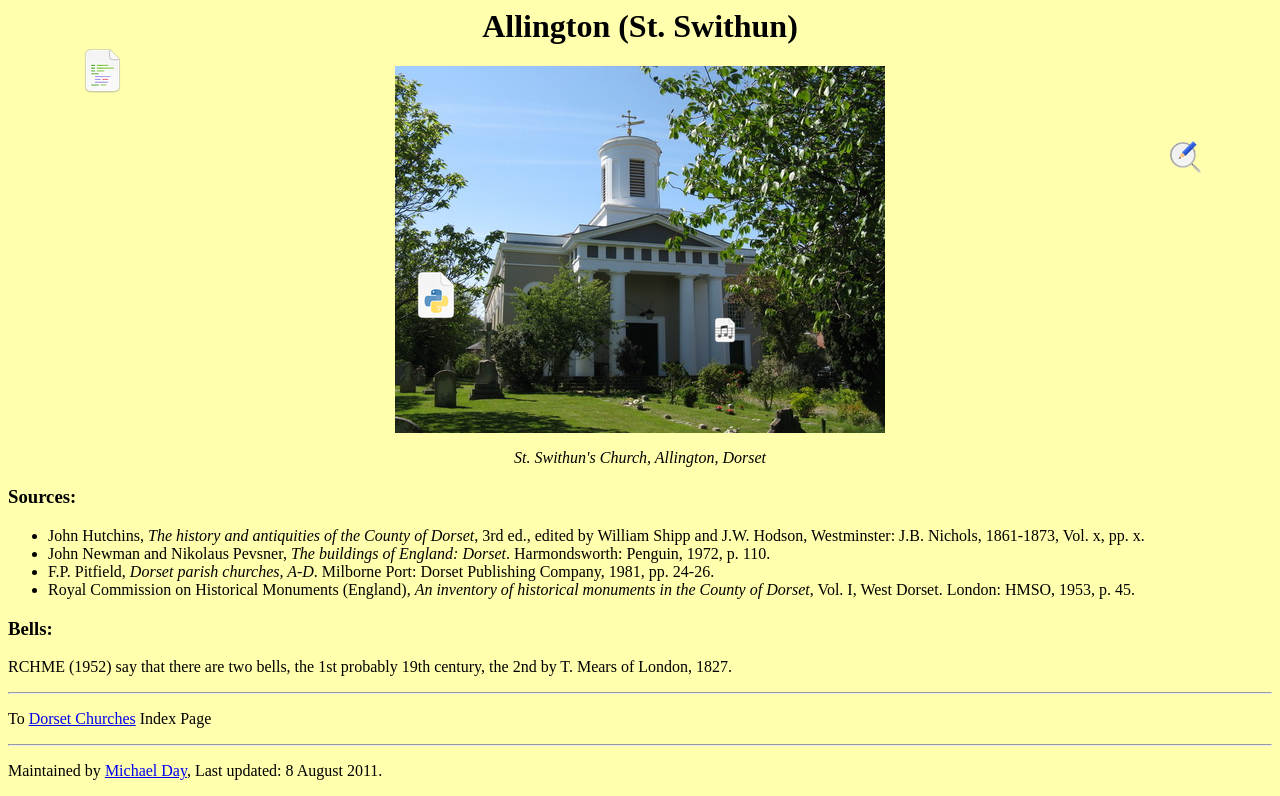 Image resolution: width=1280 pixels, height=796 pixels. I want to click on indicates a COBOL source code file, so click(102, 70).